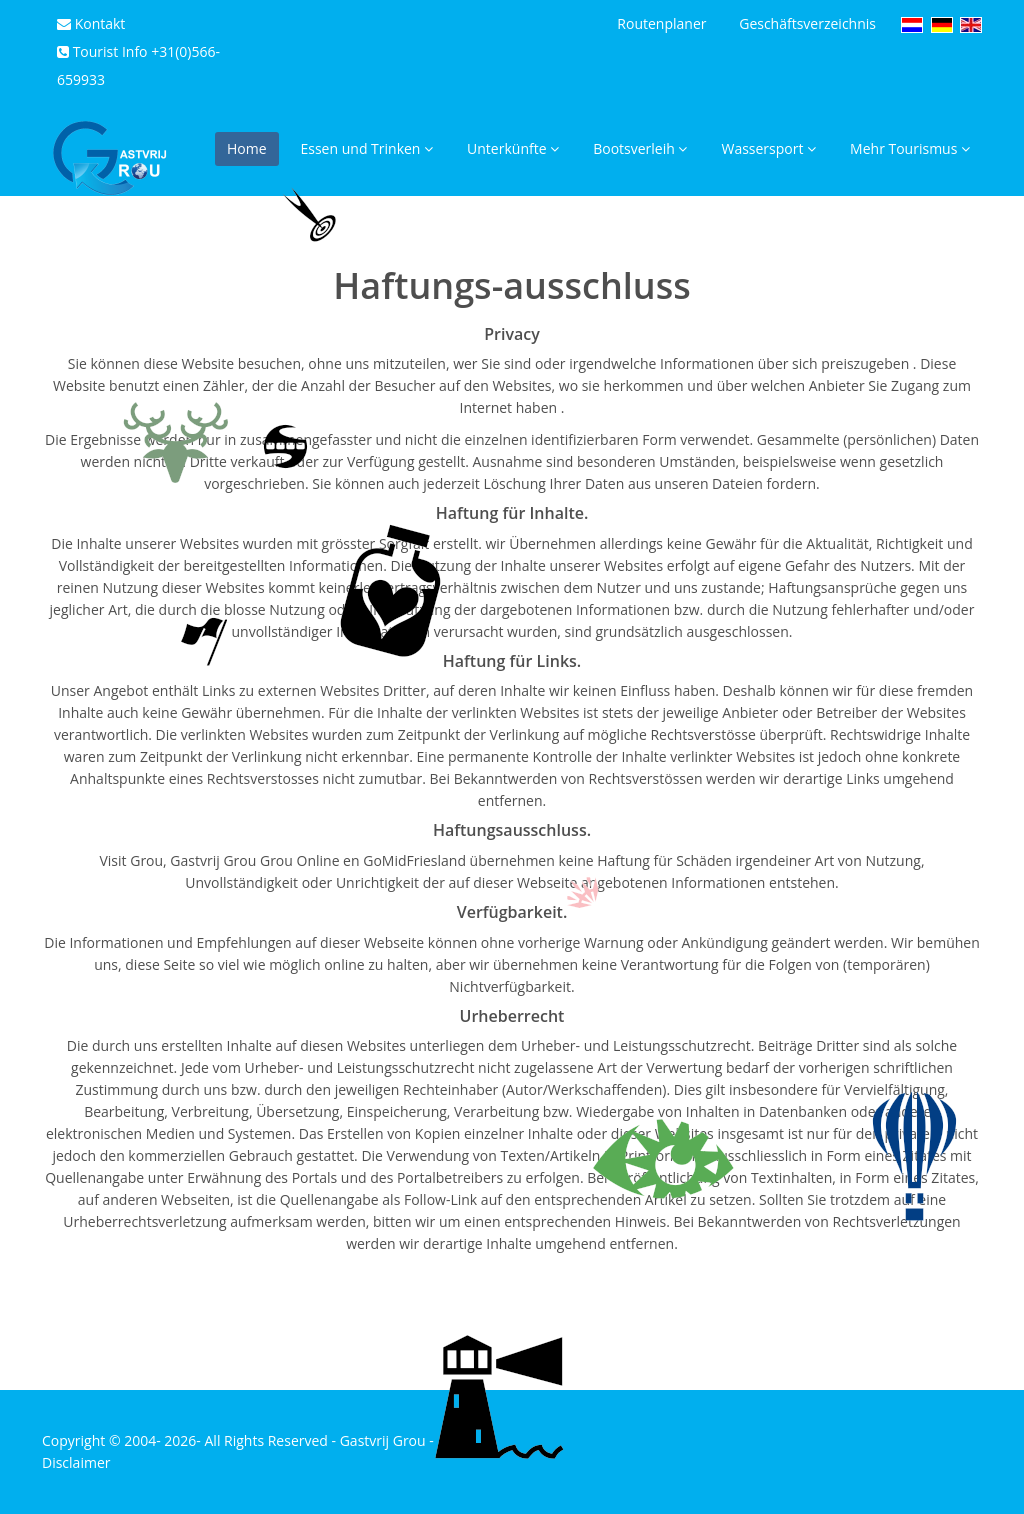 This screenshot has height=1514, width=1024. Describe the element at coordinates (500, 1394) in the screenshot. I see `navigate to coastal or maritime features` at that location.